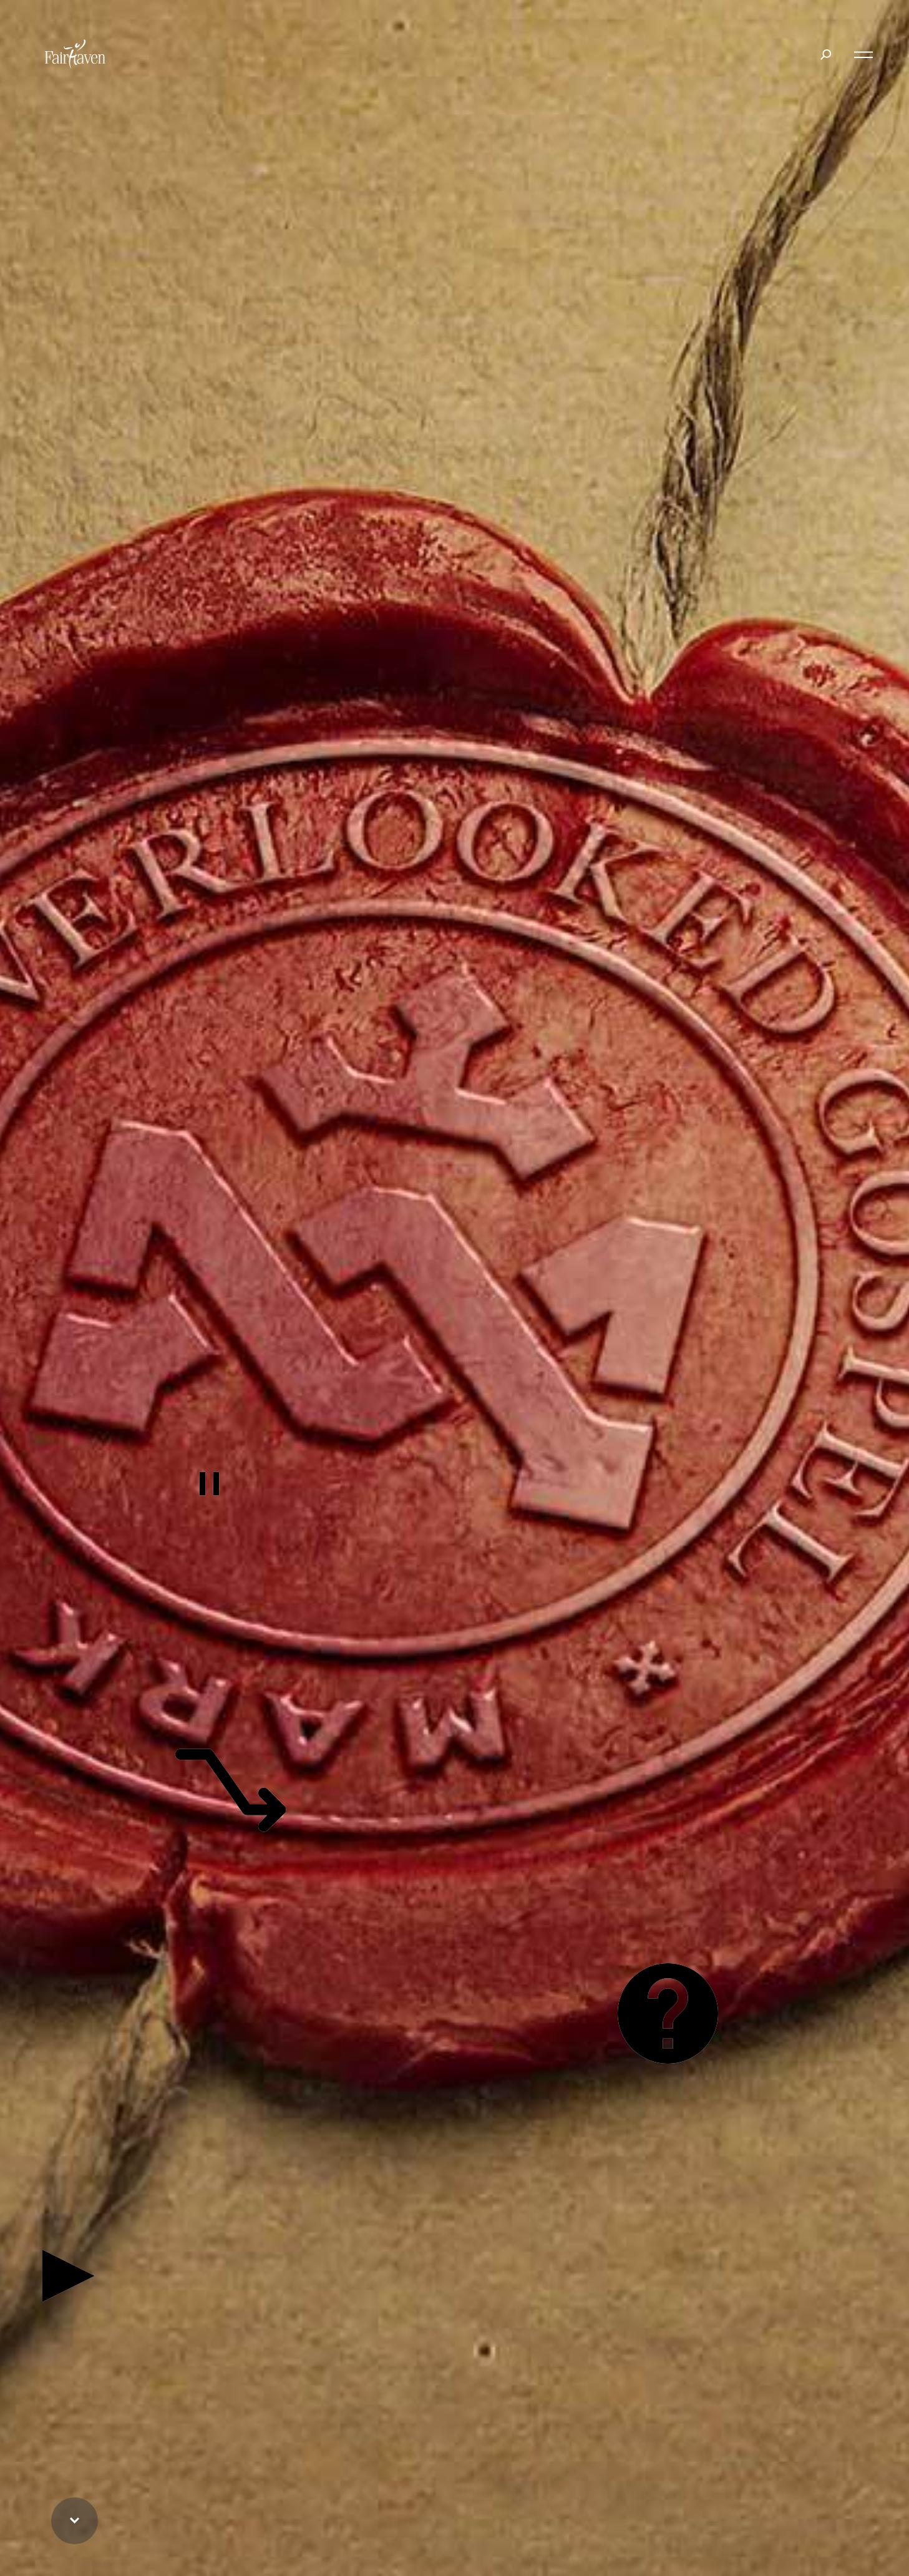 Image resolution: width=909 pixels, height=2576 pixels. Describe the element at coordinates (69, 2276) in the screenshot. I see `play media or video content` at that location.